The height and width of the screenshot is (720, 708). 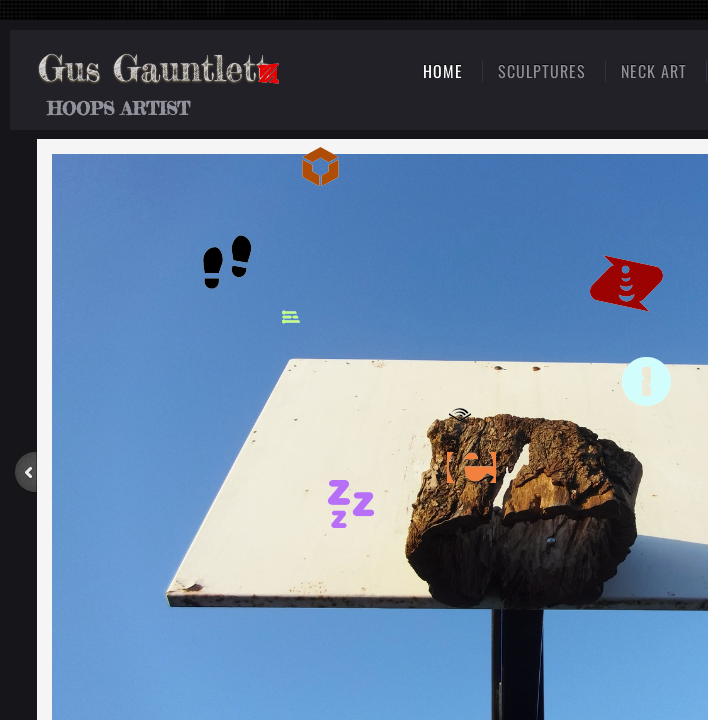 What do you see at coordinates (351, 504) in the screenshot?
I see `LazyVim neovim configuration logo` at bounding box center [351, 504].